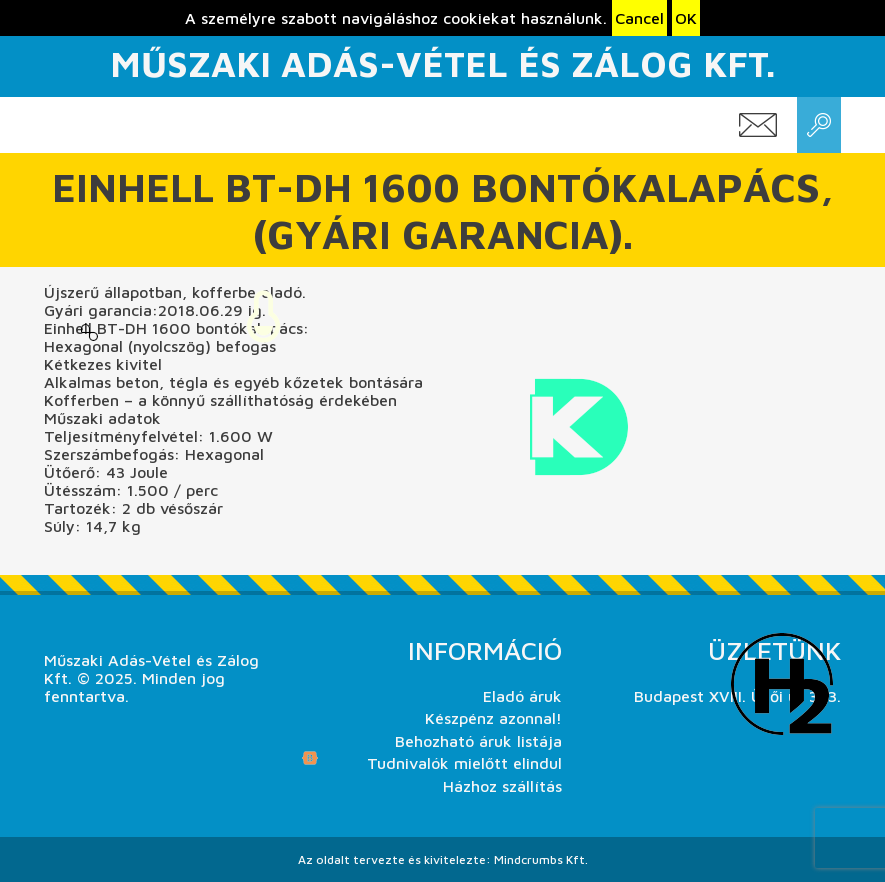  What do you see at coordinates (263, 316) in the screenshot?
I see `indicates cold or low temperature` at bounding box center [263, 316].